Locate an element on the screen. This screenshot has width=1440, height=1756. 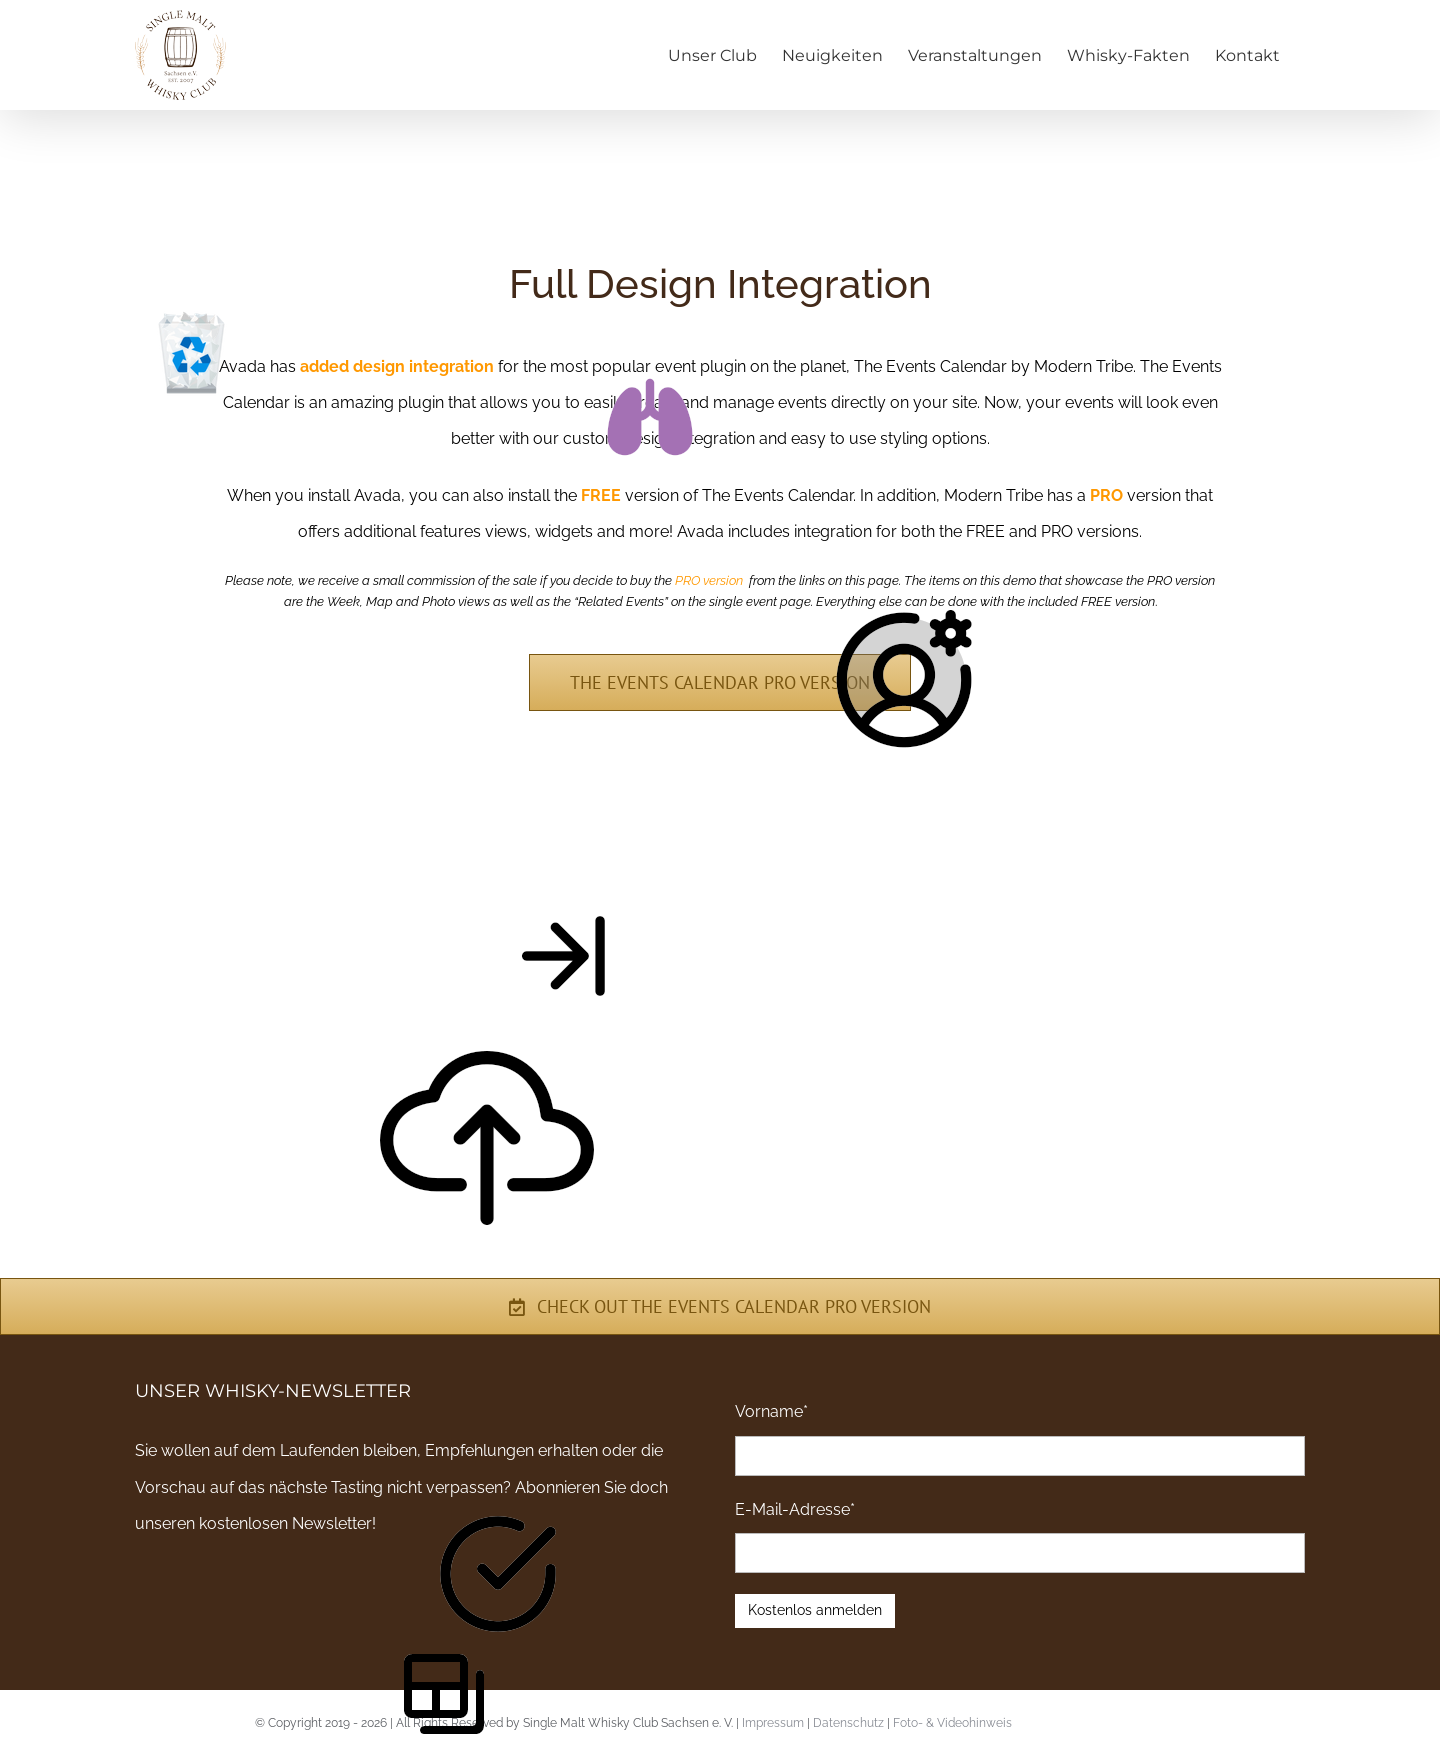
navigate to the next item or page is located at coordinates (565, 956).